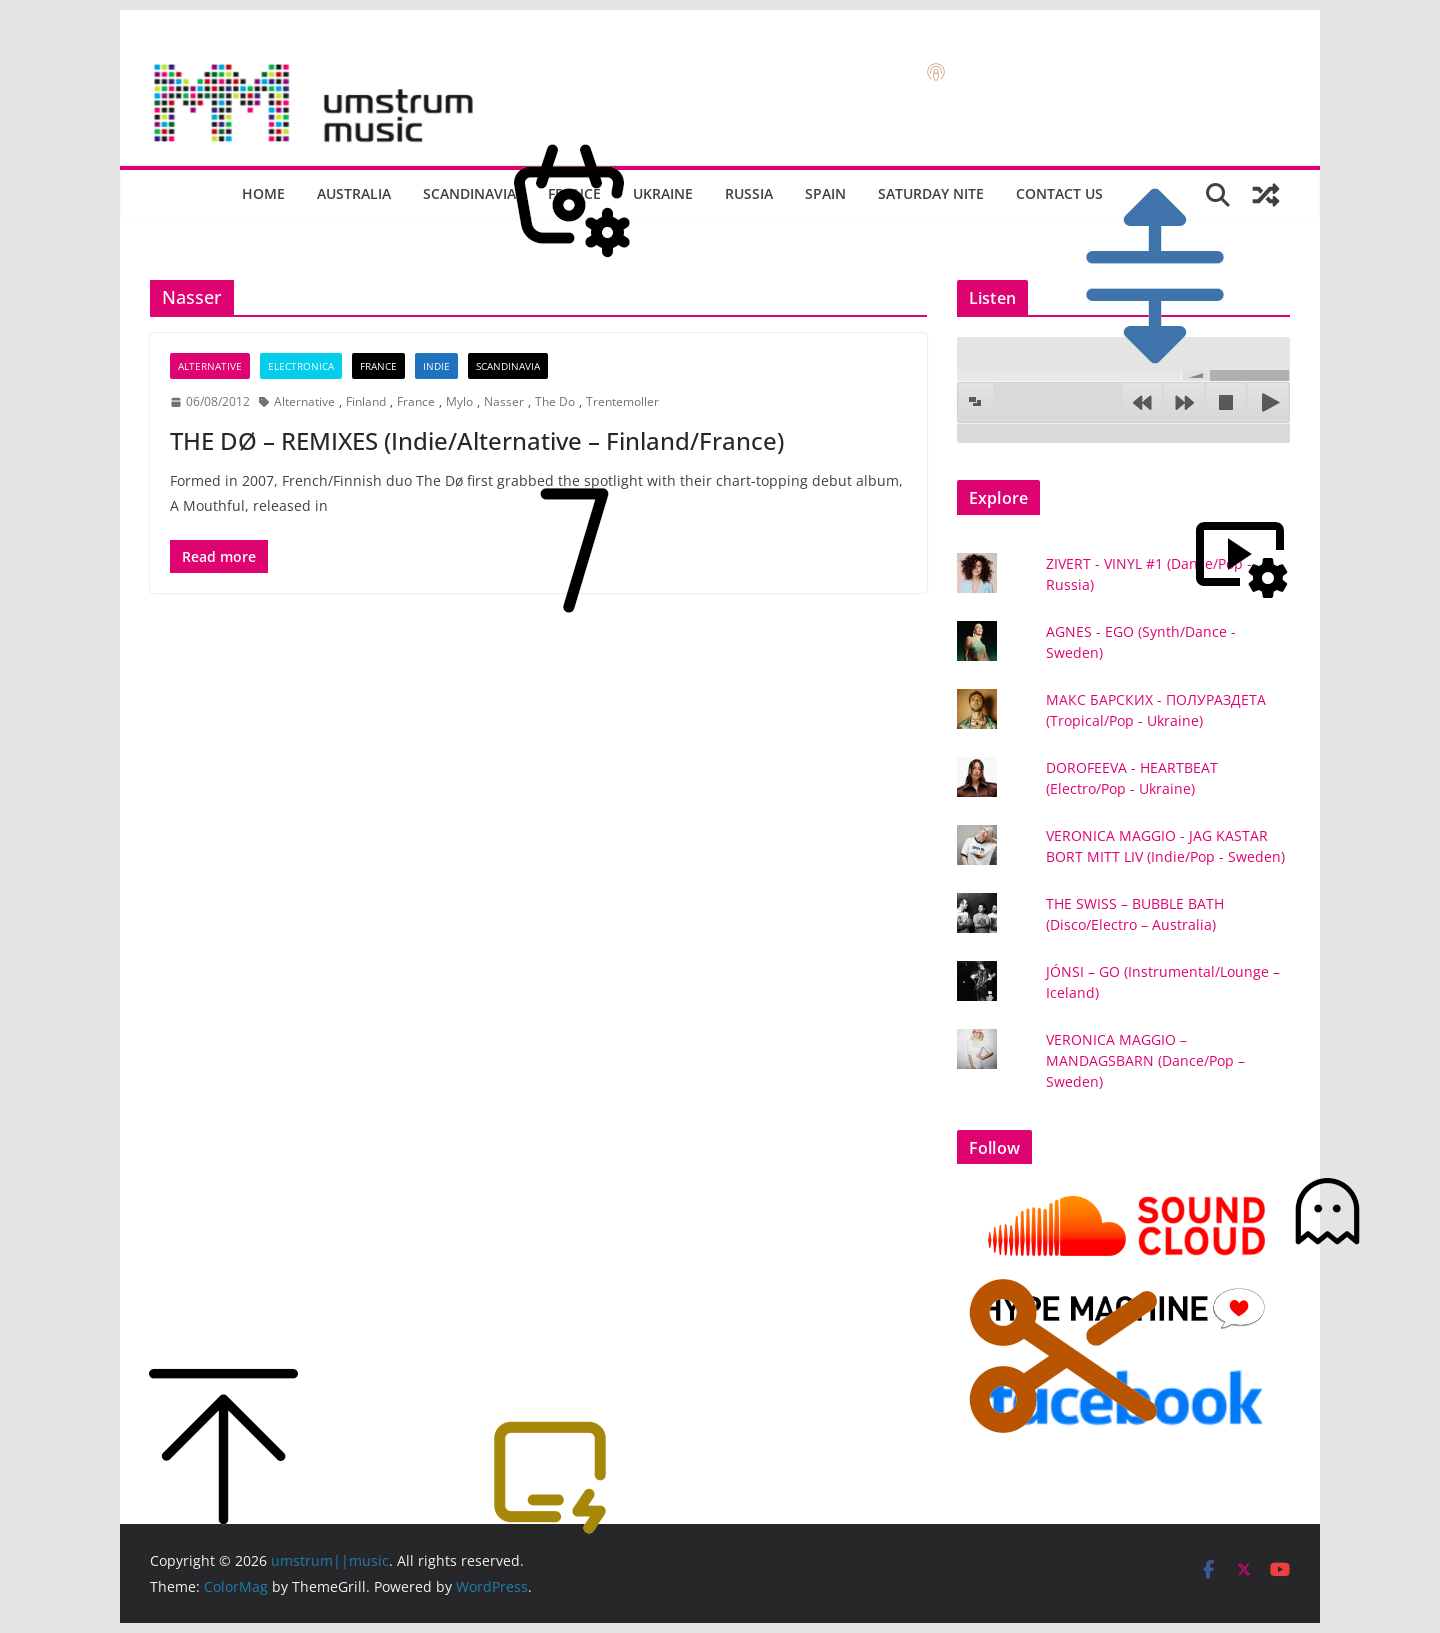  Describe the element at coordinates (1240, 554) in the screenshot. I see `access video playback settings` at that location.